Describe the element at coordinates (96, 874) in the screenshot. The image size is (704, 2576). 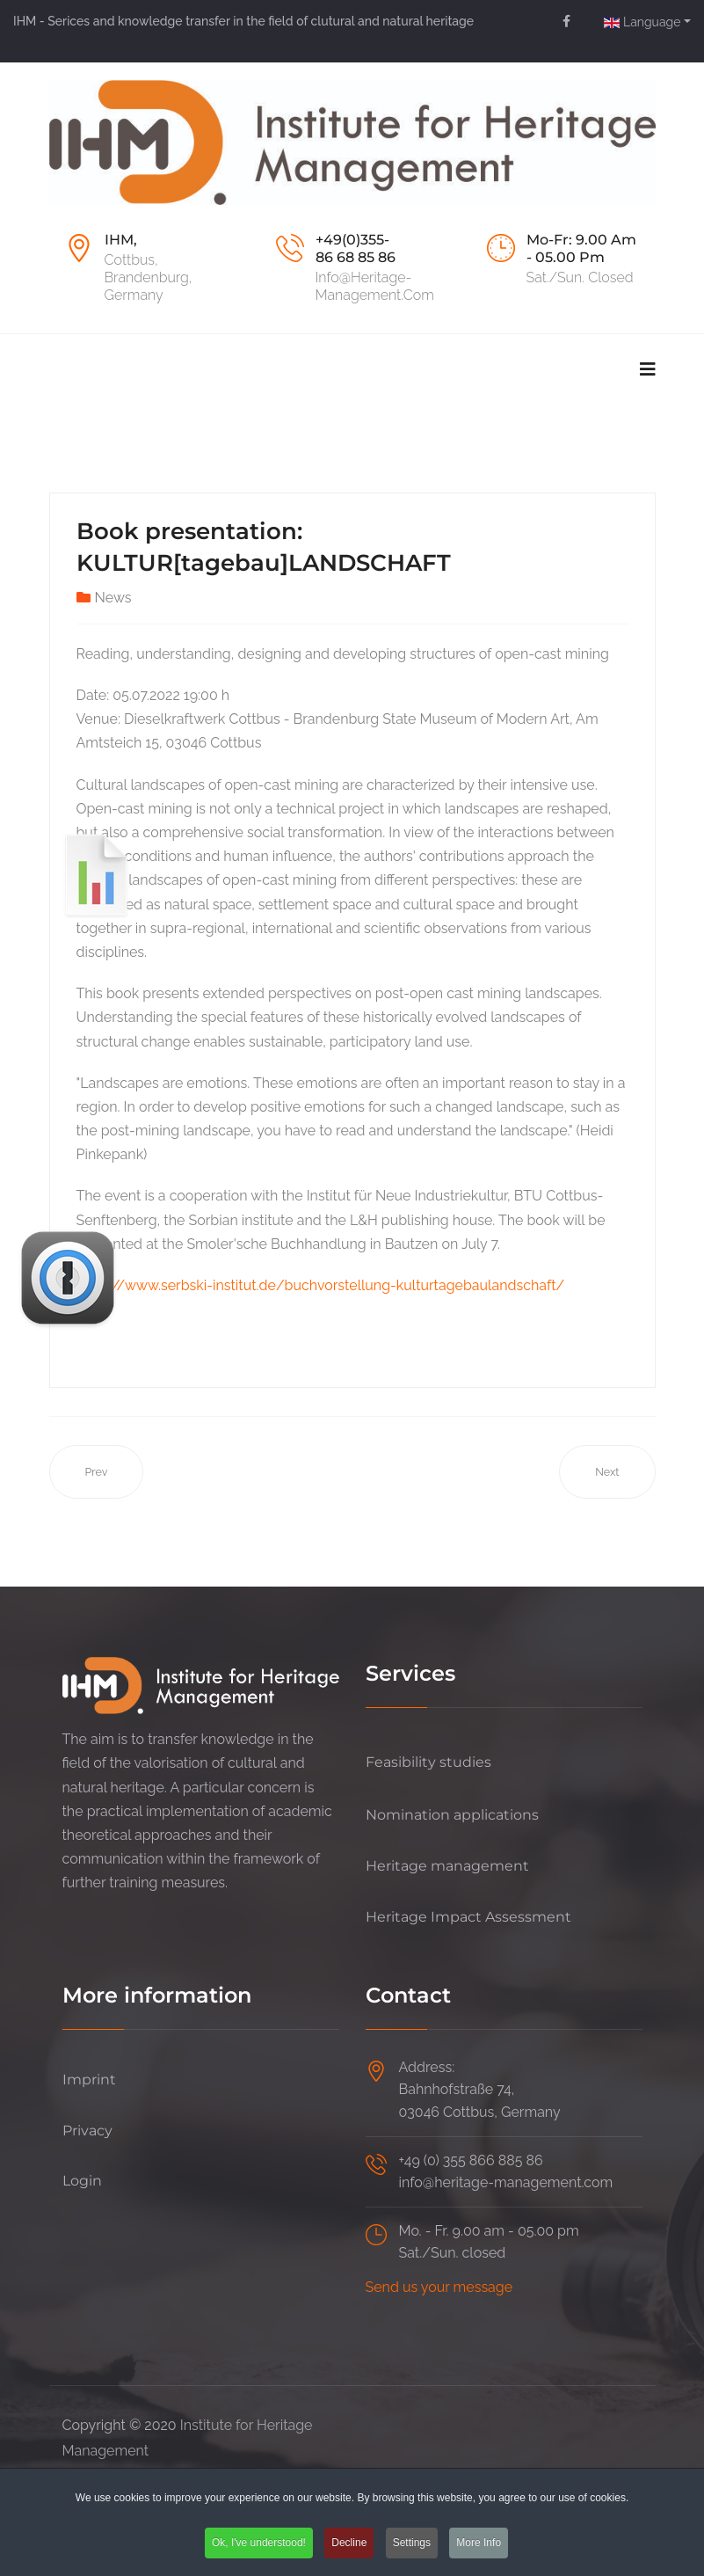
I see `open an opendocument chart file` at that location.